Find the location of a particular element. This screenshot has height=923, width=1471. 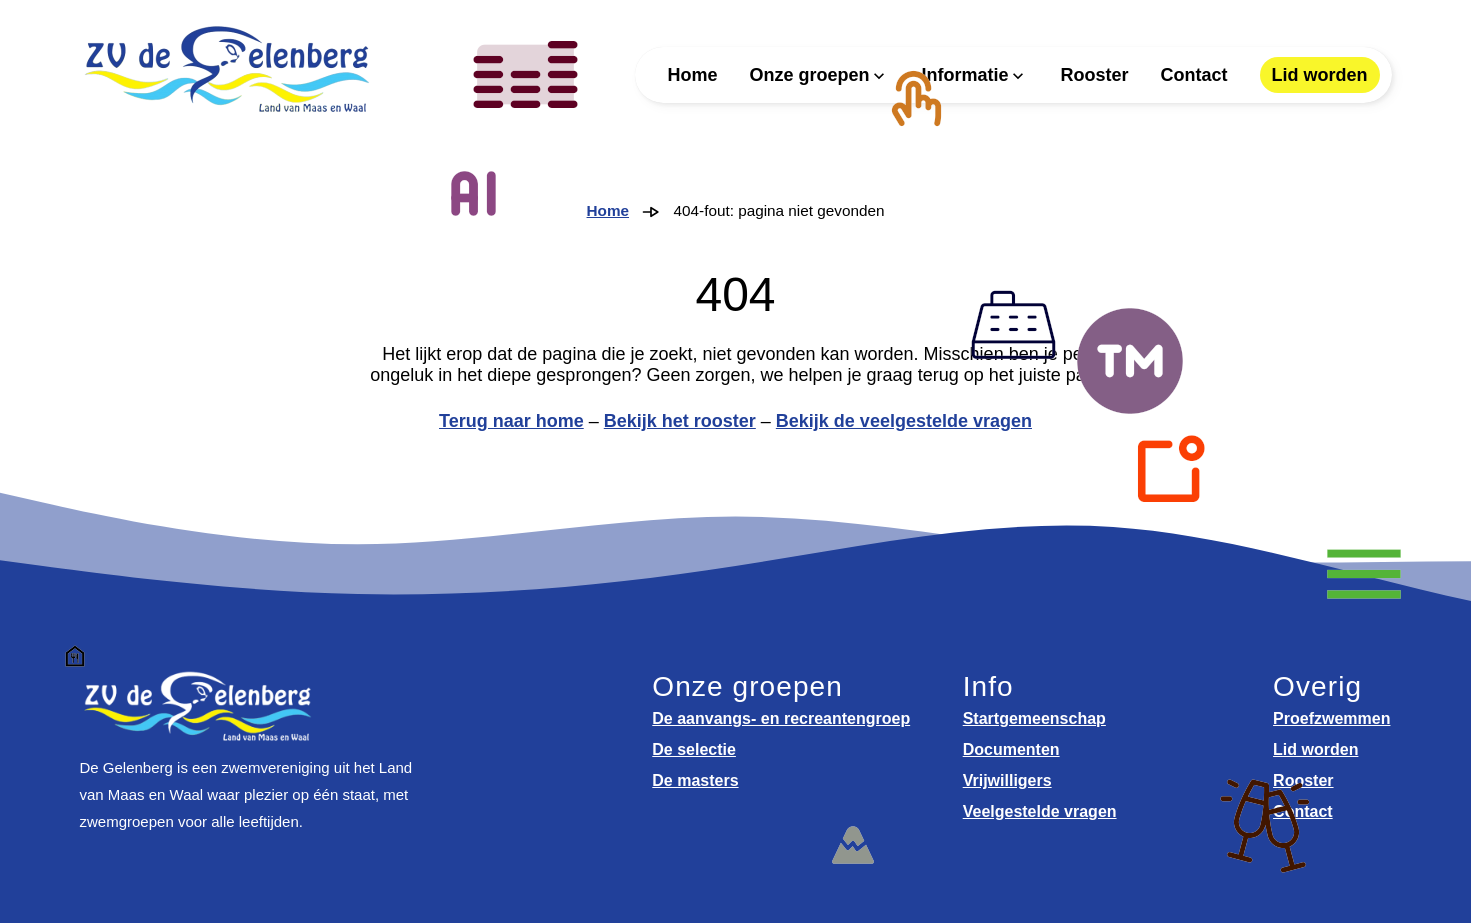

celebrate a milestone or achievement is located at coordinates (1266, 825).